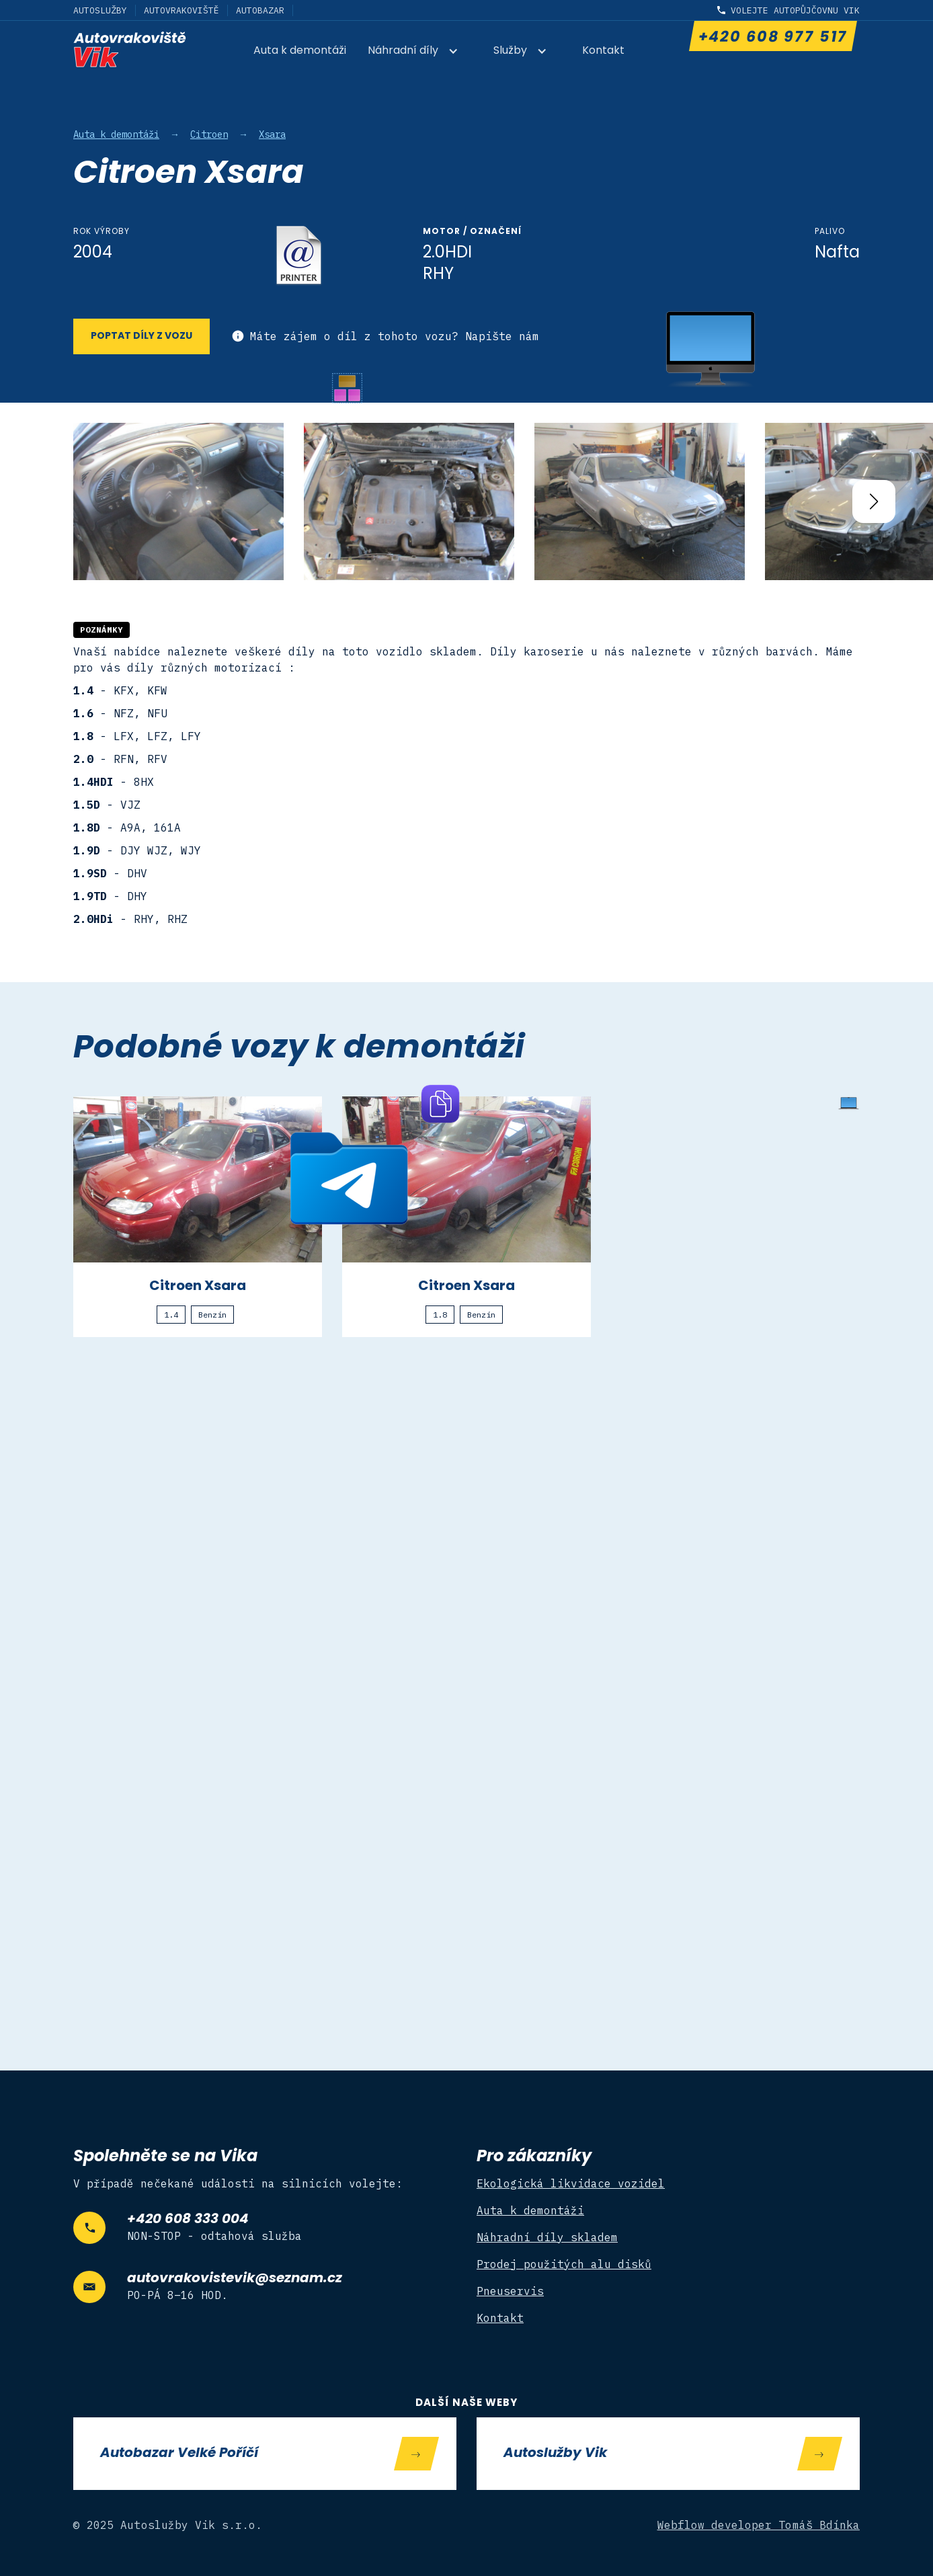  I want to click on indicates an iMac Pro device in system preferences, so click(711, 344).